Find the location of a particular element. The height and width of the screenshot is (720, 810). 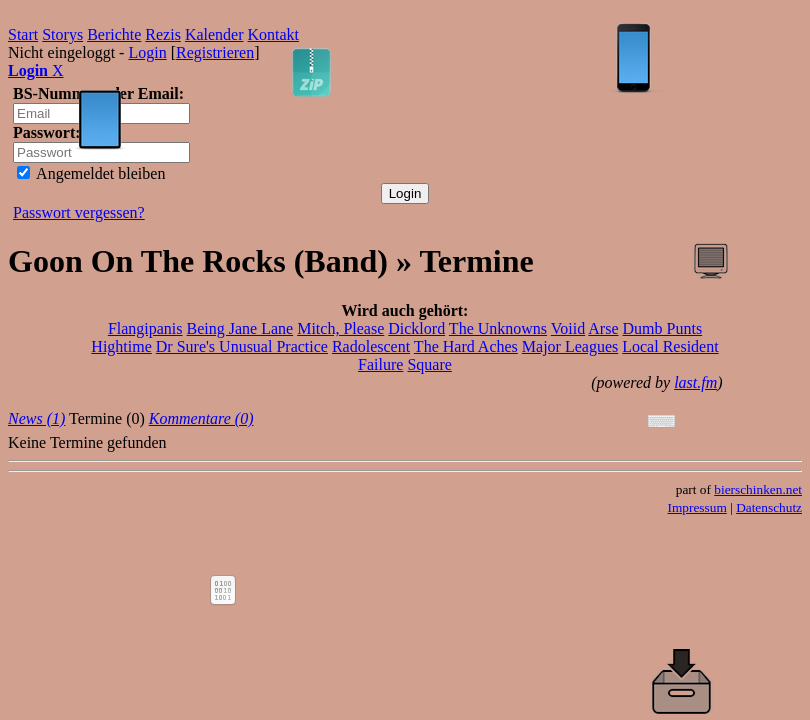

indicates a connected iPhone device is located at coordinates (633, 58).